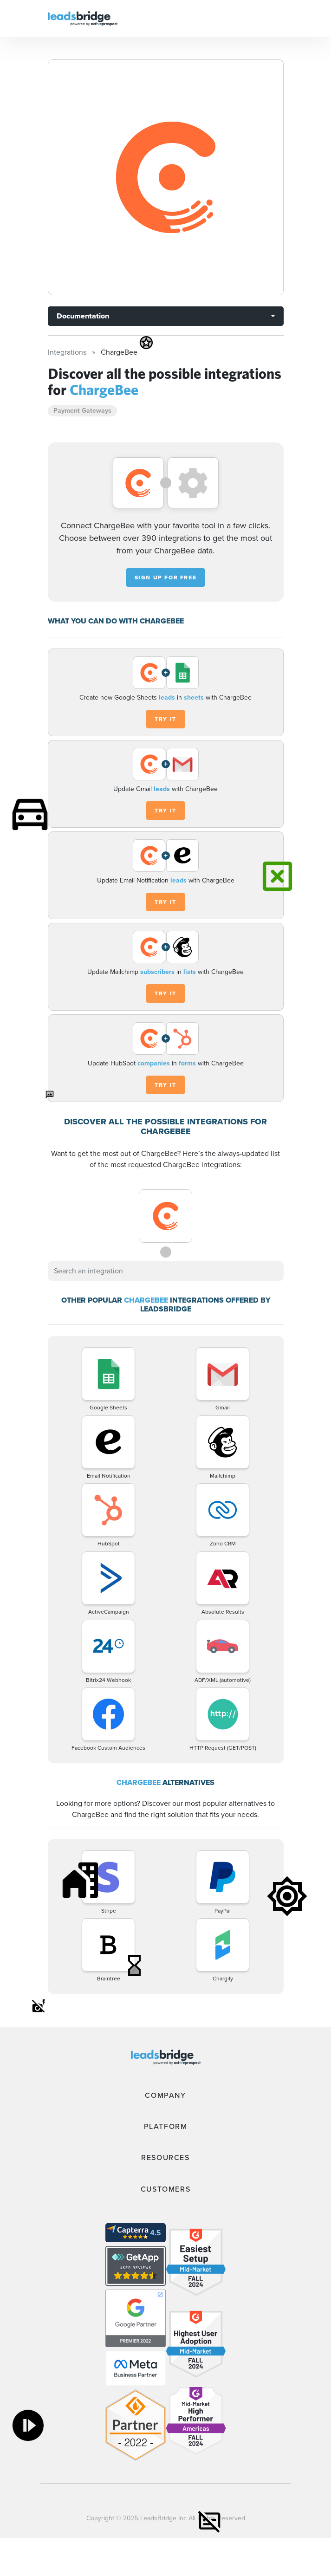 The width and height of the screenshot is (331, 2576). What do you see at coordinates (287, 1896) in the screenshot?
I see `increase screen brightness` at bounding box center [287, 1896].